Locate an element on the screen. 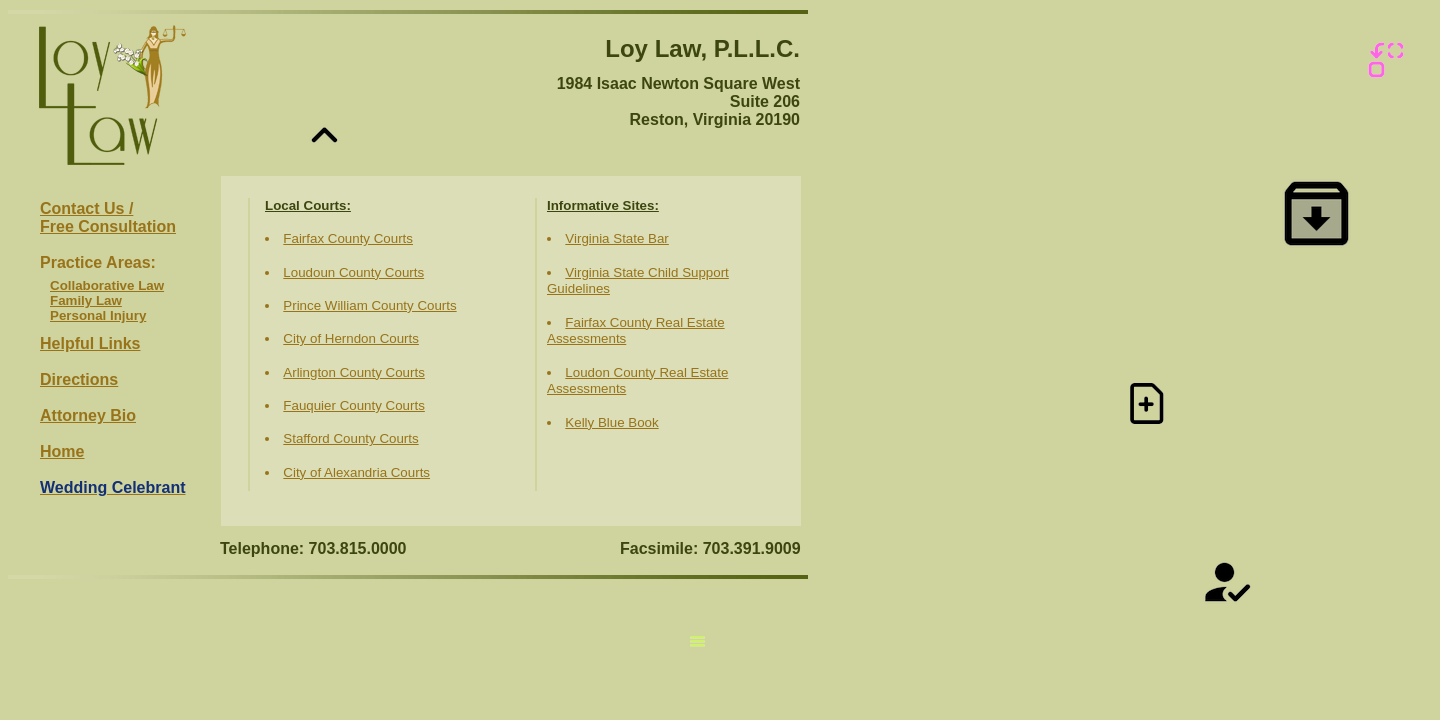 This screenshot has width=1440, height=720. collapse an expanded section is located at coordinates (324, 135).